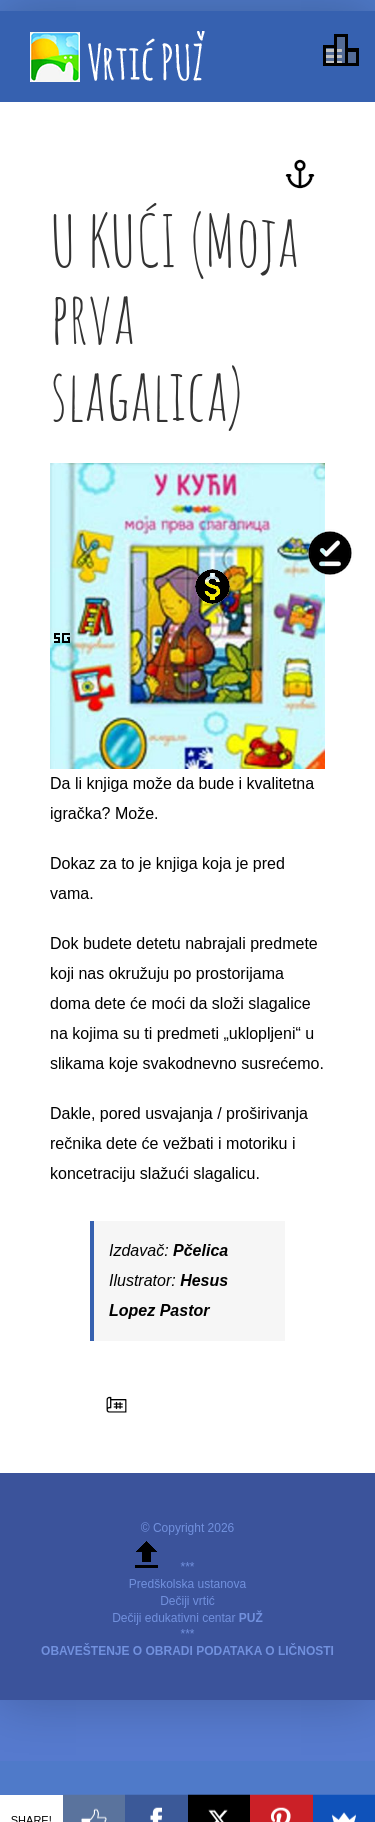  What do you see at coordinates (300, 174) in the screenshot?
I see `anchor element to a fixed position` at bounding box center [300, 174].